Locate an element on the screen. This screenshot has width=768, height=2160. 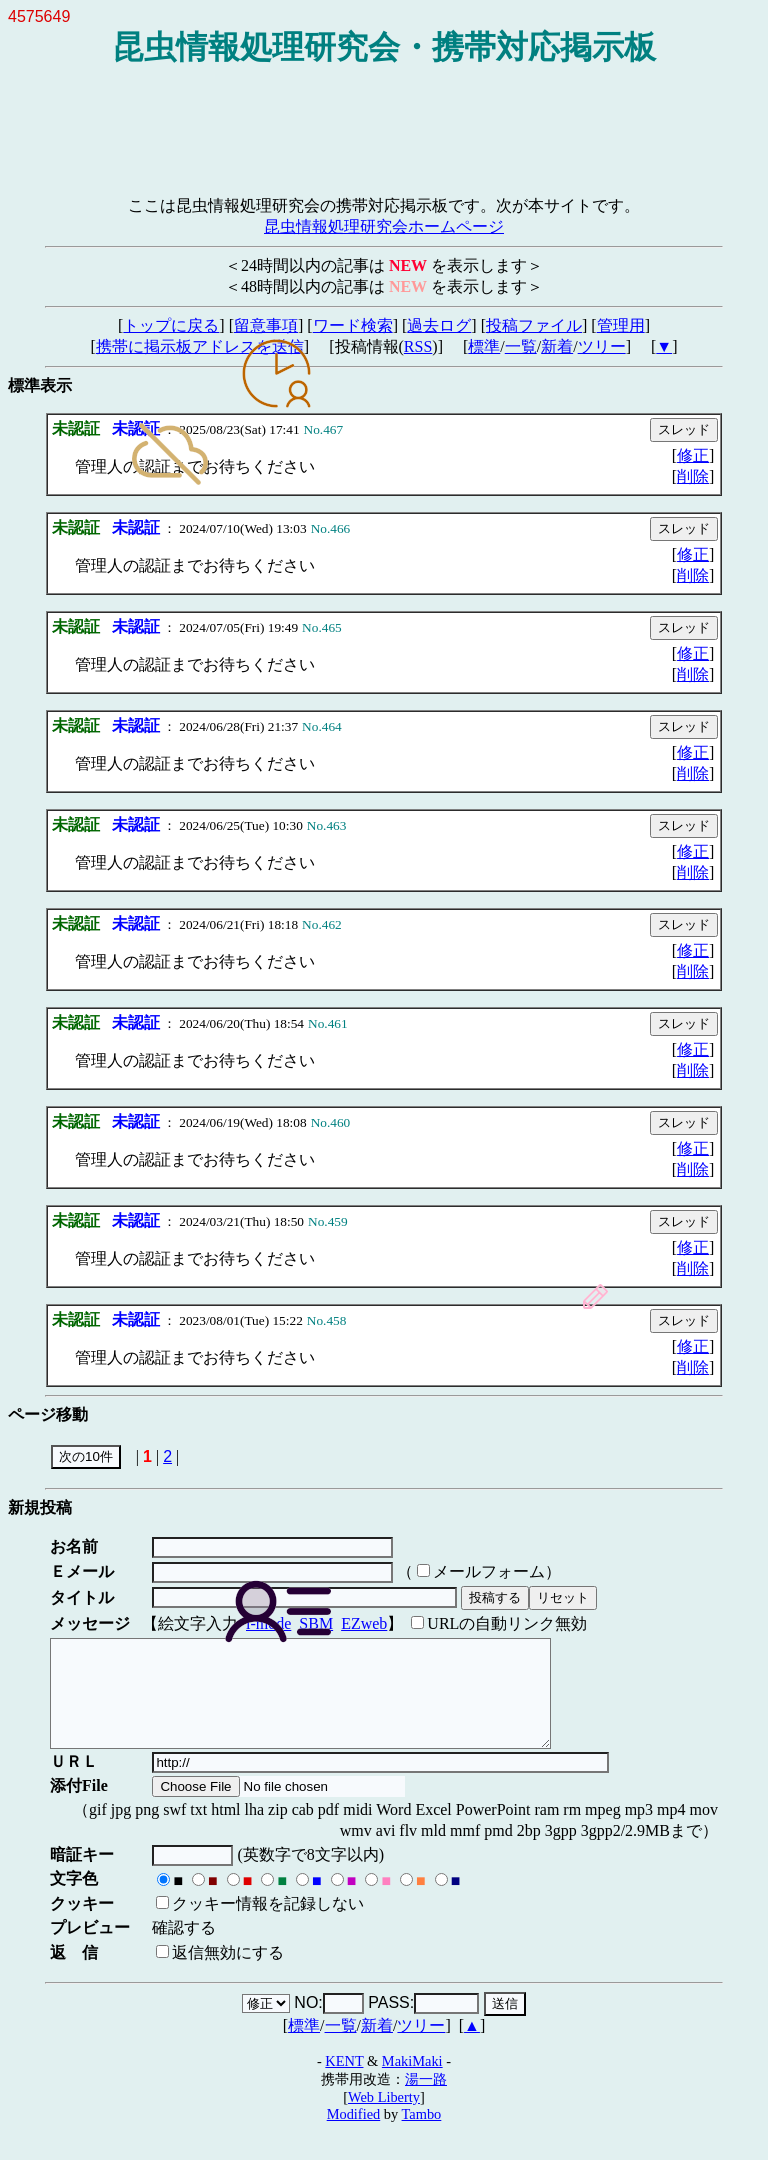
view user's time or availability status is located at coordinates (276, 373).